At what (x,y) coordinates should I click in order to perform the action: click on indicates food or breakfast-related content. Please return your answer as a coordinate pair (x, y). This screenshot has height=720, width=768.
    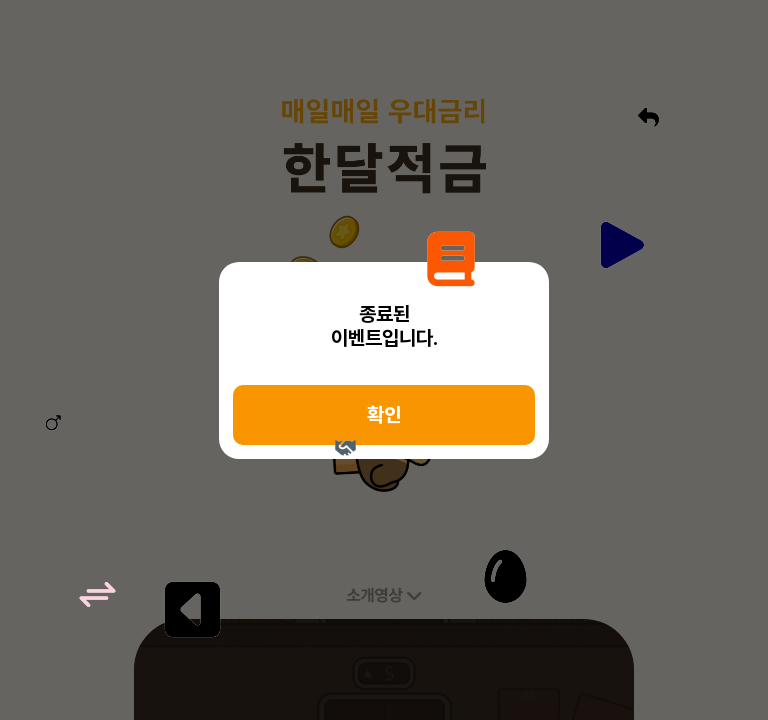
    Looking at the image, I should click on (505, 576).